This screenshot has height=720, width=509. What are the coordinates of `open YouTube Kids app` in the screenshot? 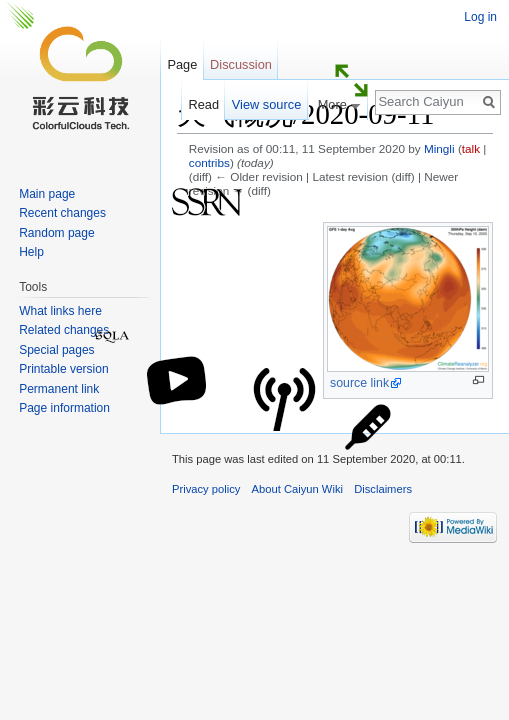 It's located at (176, 380).